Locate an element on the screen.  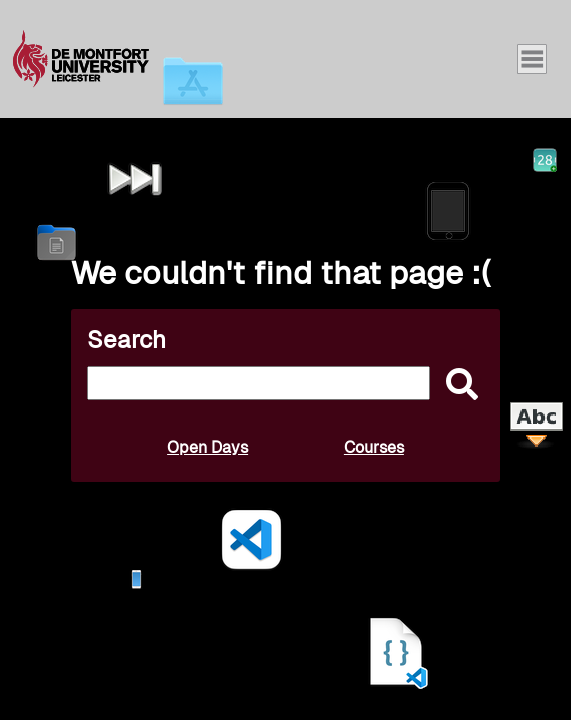
open a LESS stylesheet file in Visual Studio Code is located at coordinates (396, 653).